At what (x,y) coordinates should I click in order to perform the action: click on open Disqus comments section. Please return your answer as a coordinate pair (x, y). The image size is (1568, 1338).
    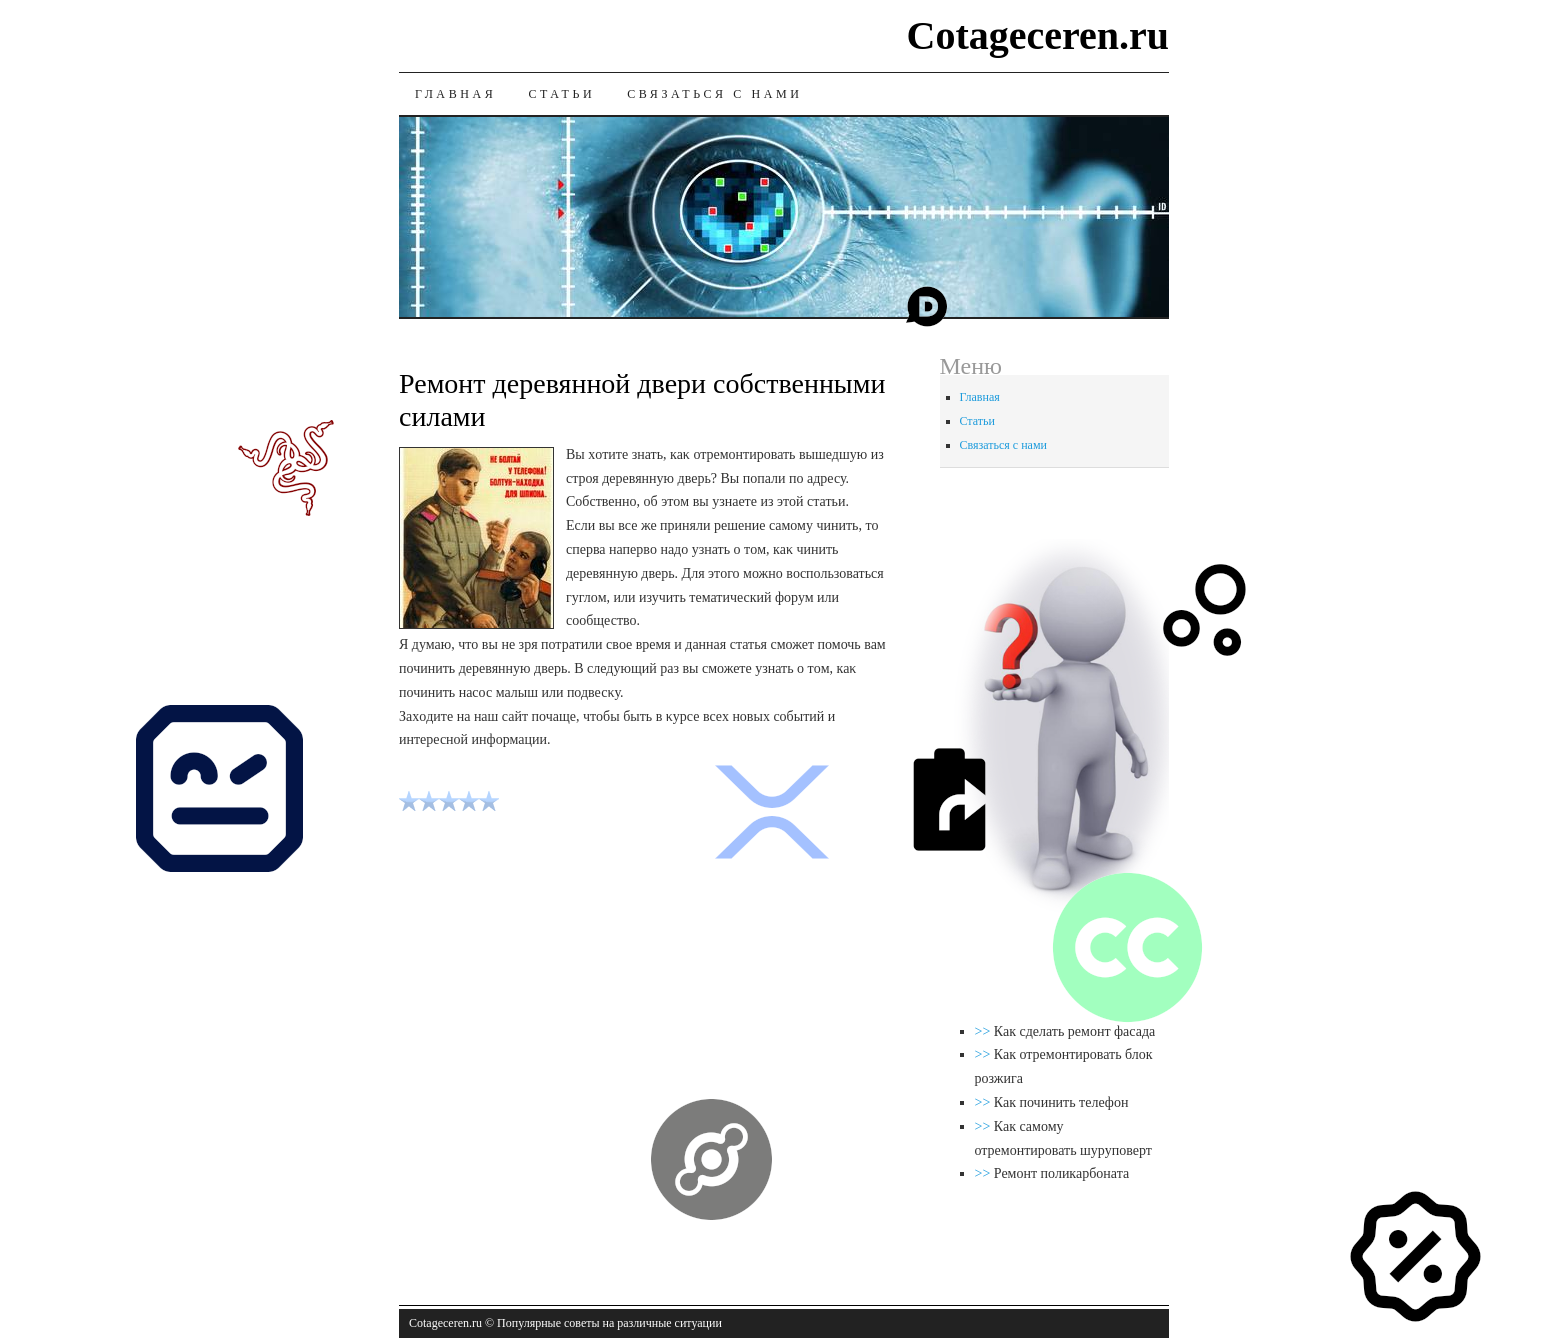
    Looking at the image, I should click on (926, 306).